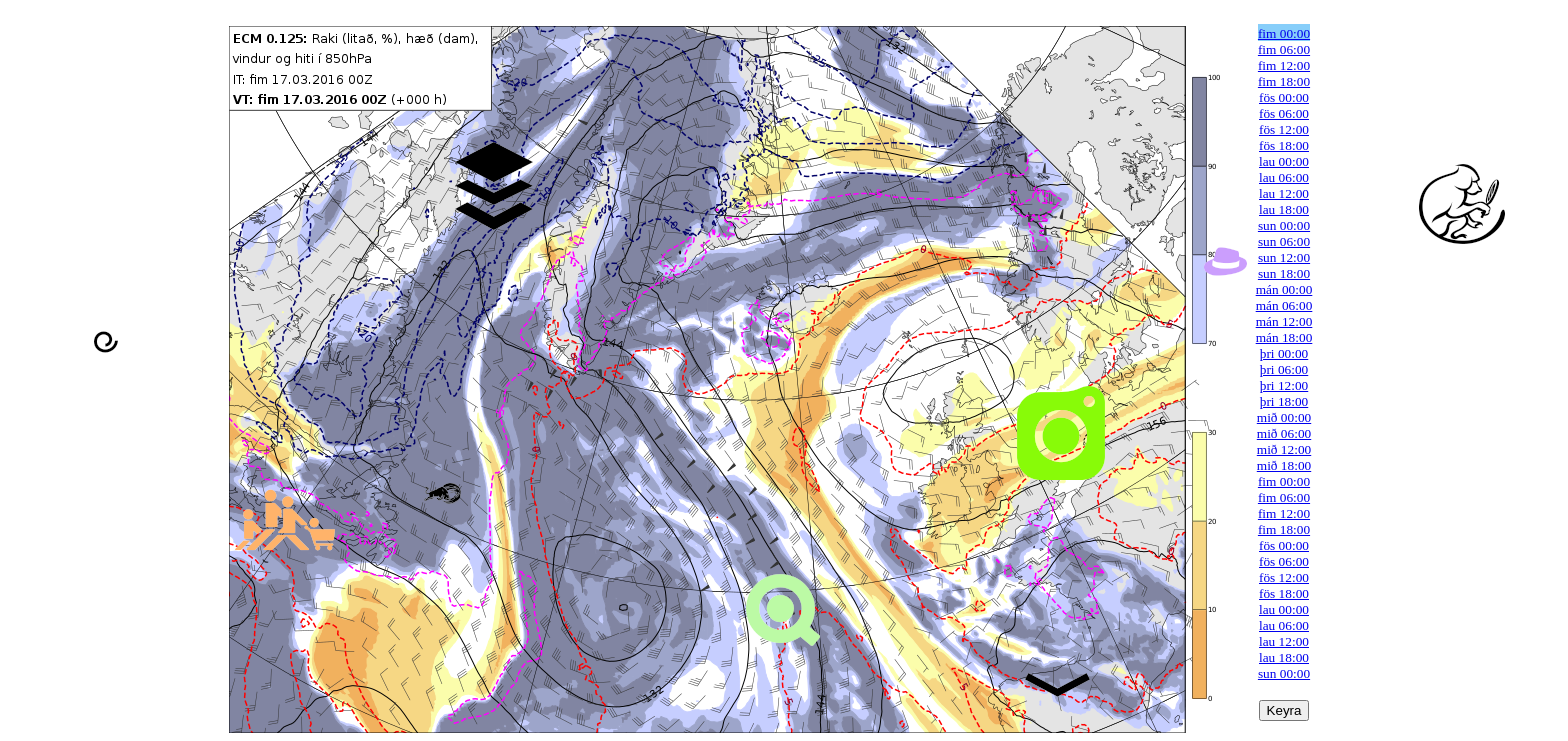  What do you see at coordinates (1462, 204) in the screenshot?
I see `visit the CodeMirror website or documentation` at bounding box center [1462, 204].